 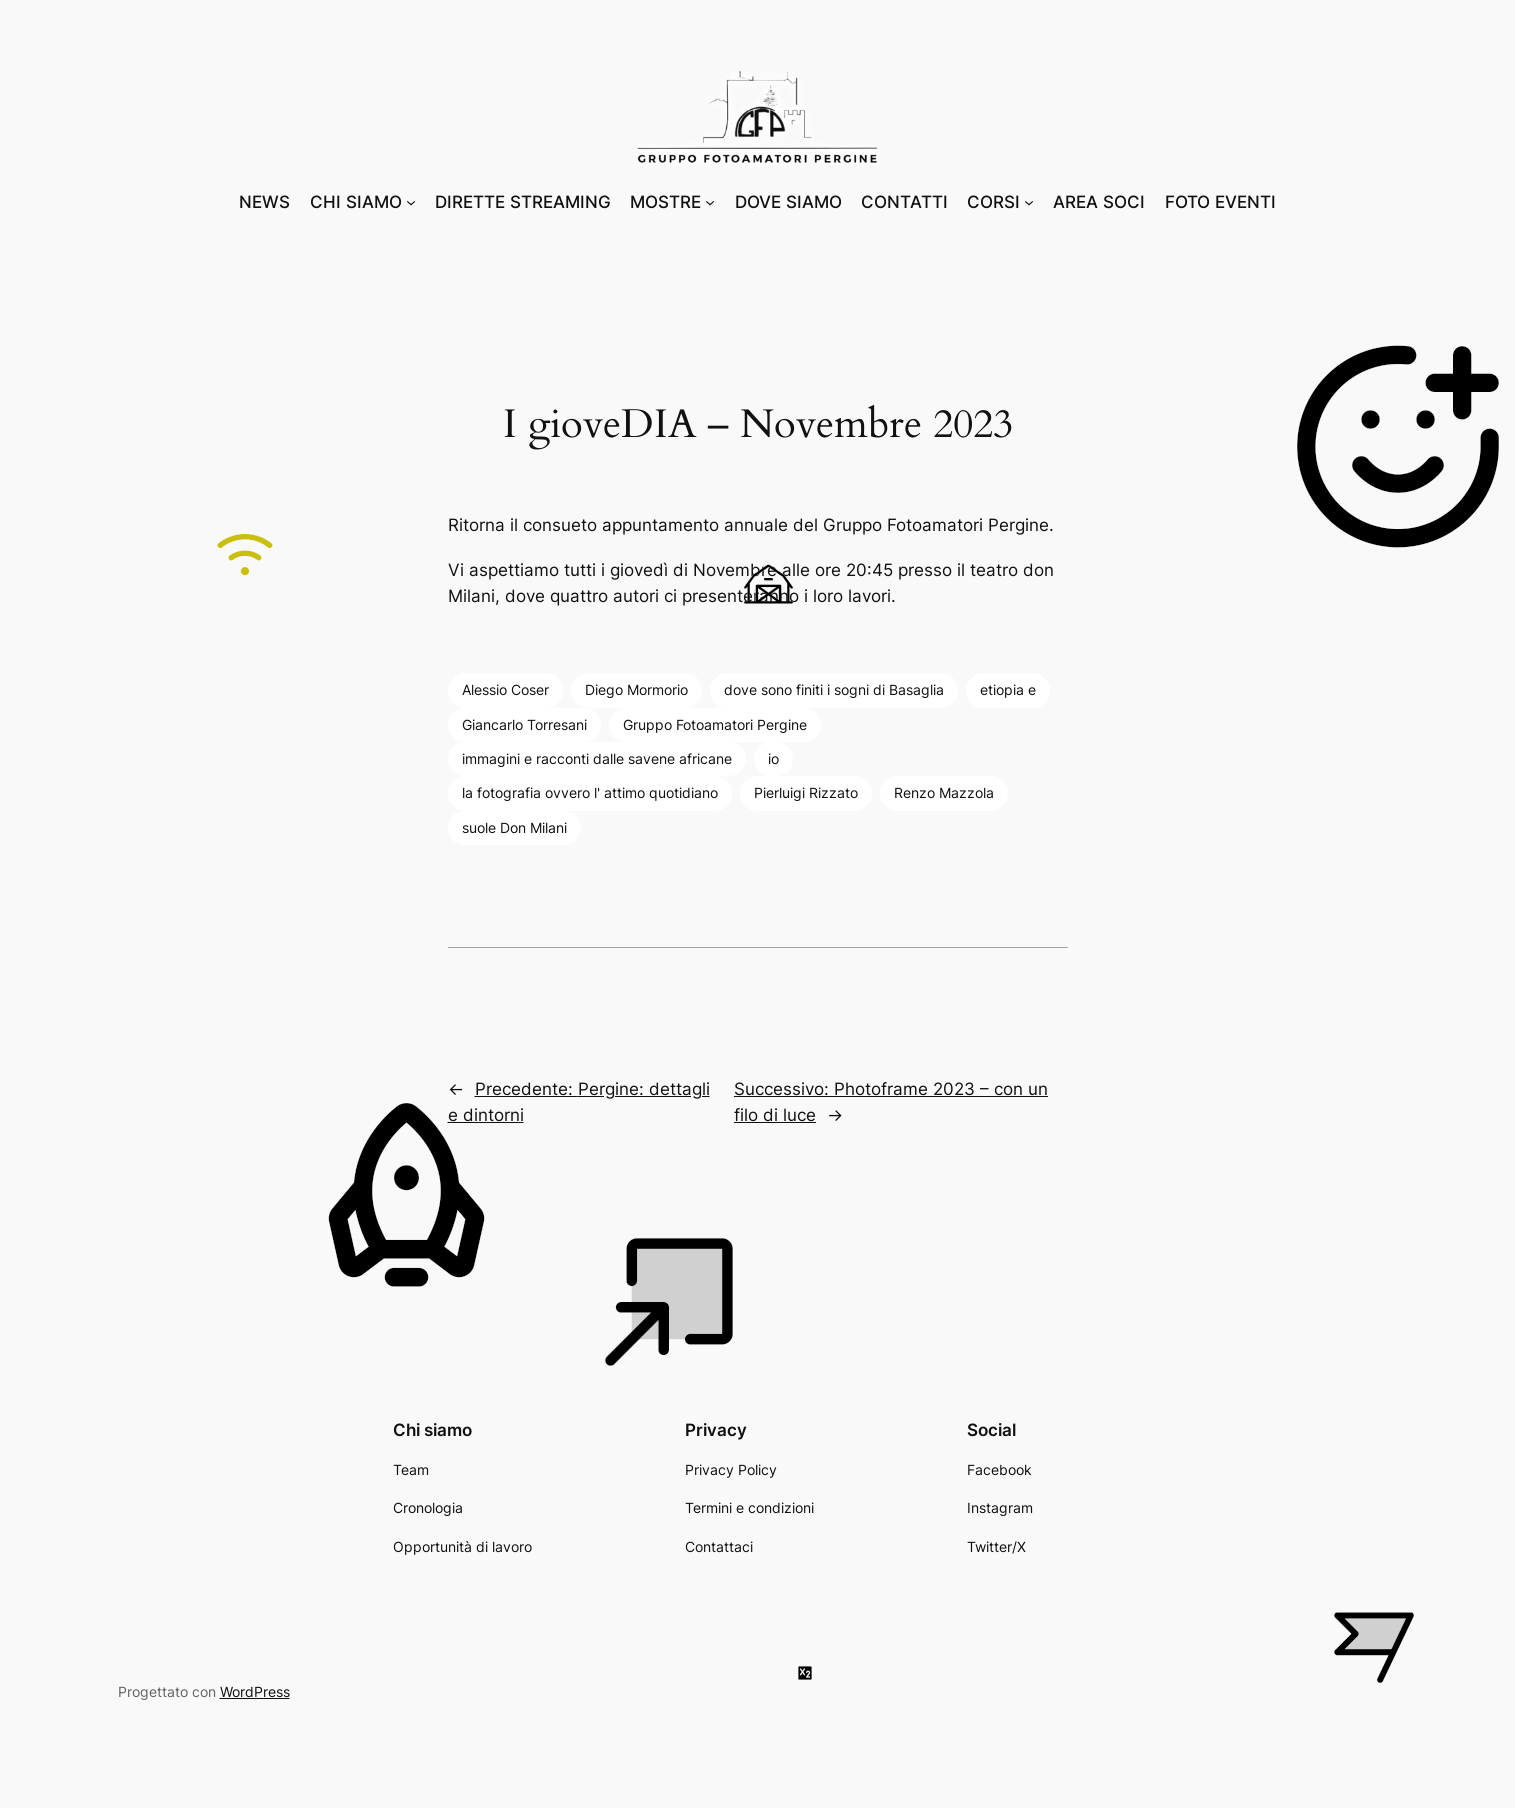 What do you see at coordinates (805, 1673) in the screenshot?
I see `format text as subscript` at bounding box center [805, 1673].